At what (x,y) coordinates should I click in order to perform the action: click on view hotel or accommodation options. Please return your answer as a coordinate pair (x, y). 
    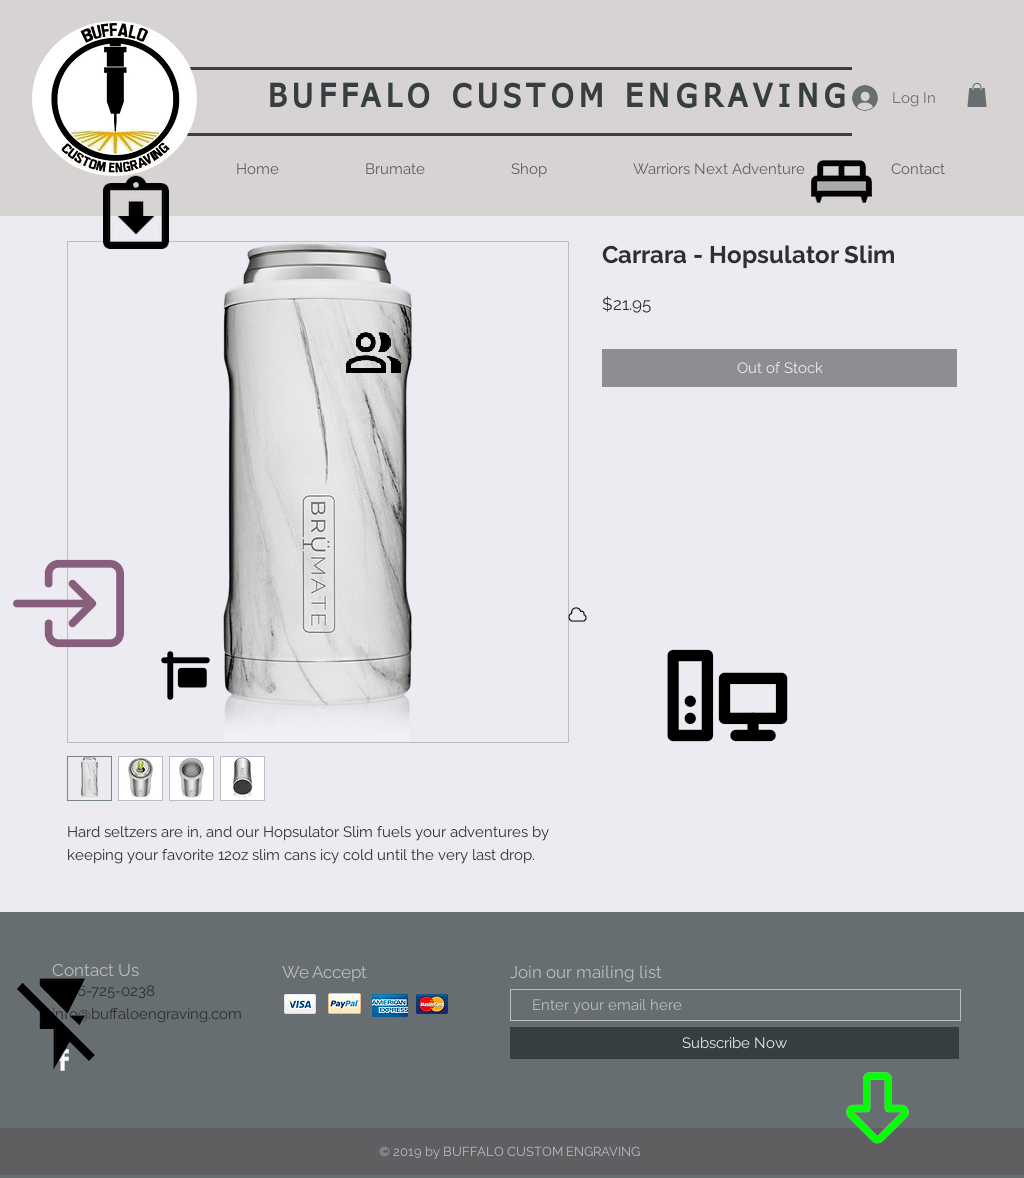
    Looking at the image, I should click on (841, 181).